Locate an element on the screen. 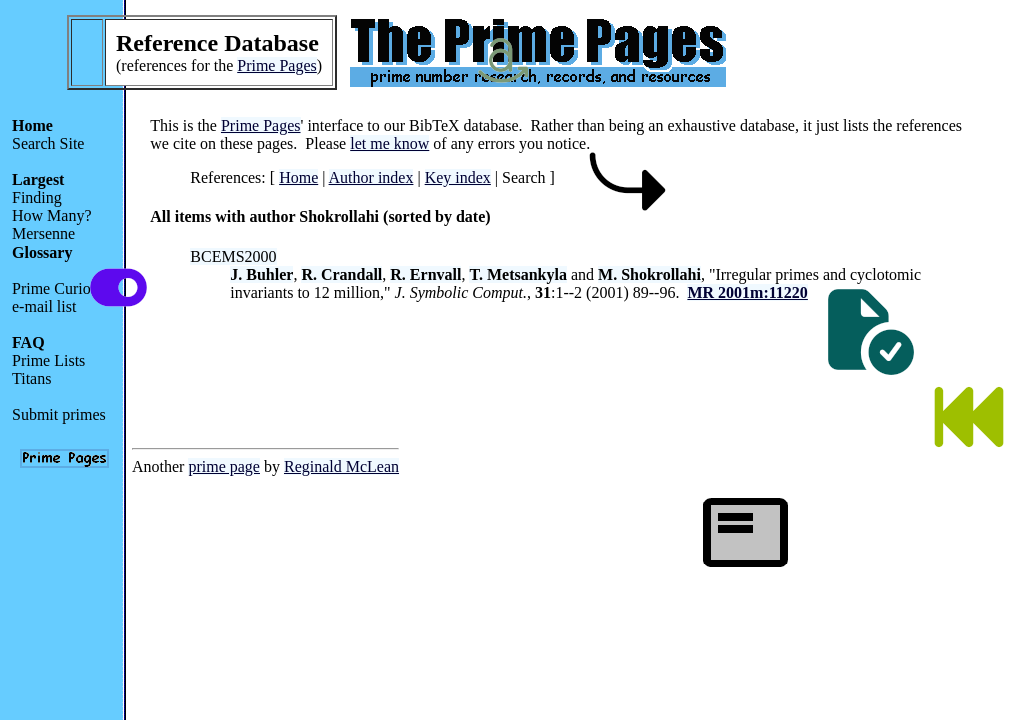  view featured playlist is located at coordinates (745, 532).